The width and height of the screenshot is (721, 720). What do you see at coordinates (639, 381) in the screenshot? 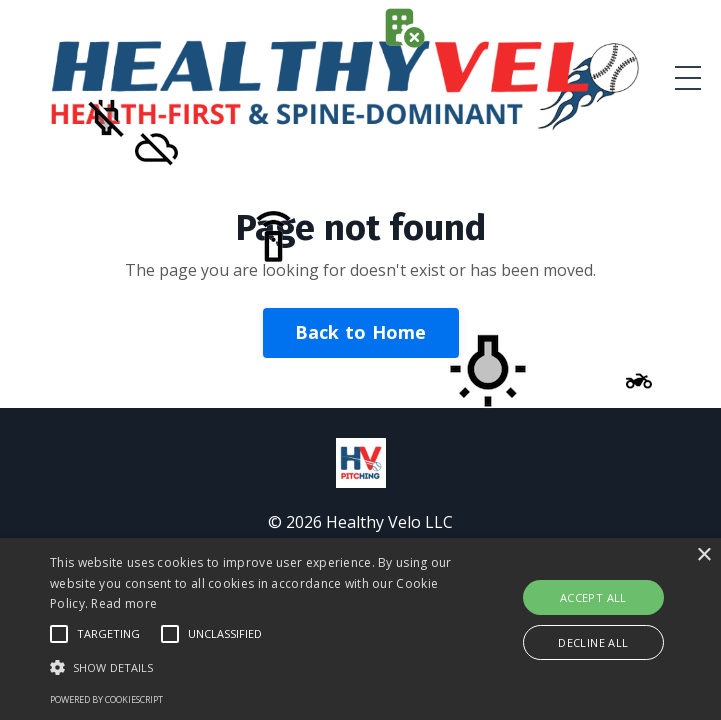
I see `select motorcycle as transportation mode` at bounding box center [639, 381].